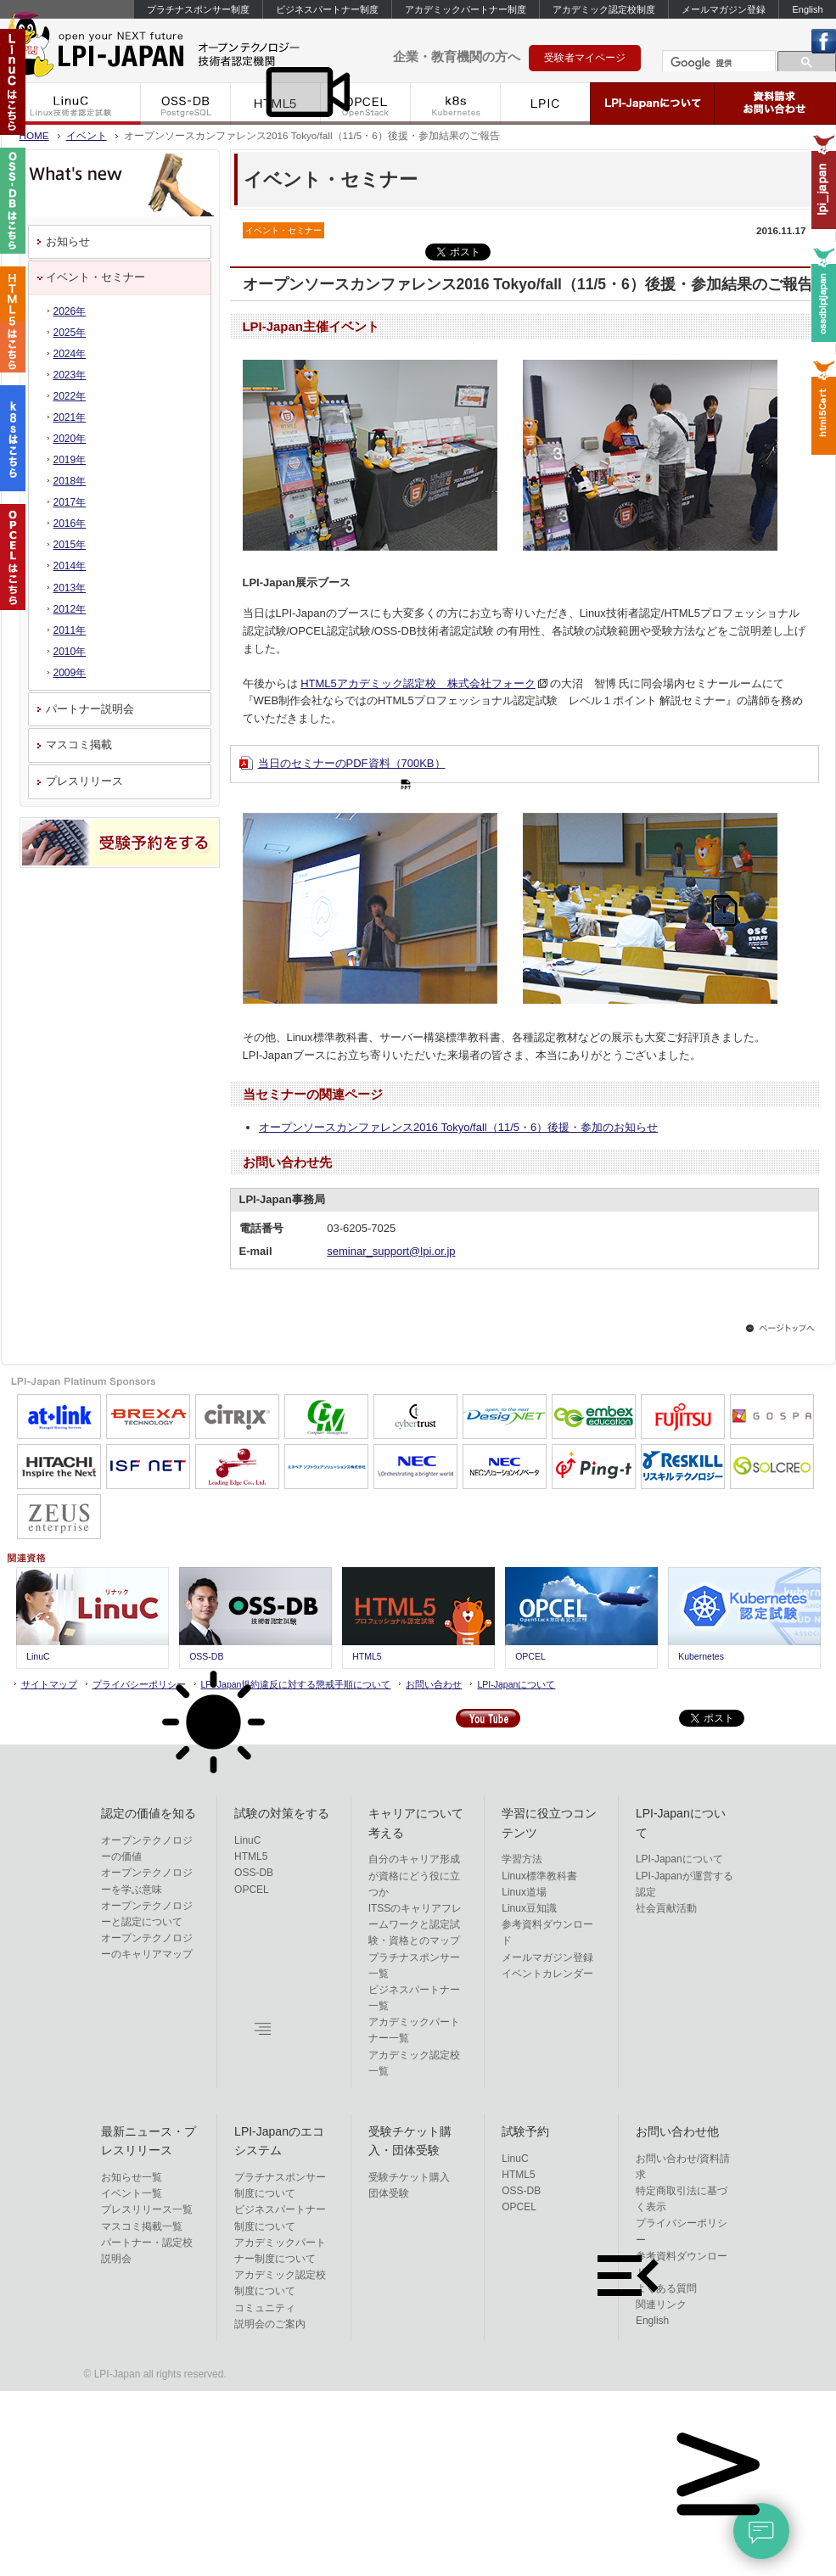 The image size is (836, 2576). I want to click on open a PowerPoint presentation file, so click(406, 785).